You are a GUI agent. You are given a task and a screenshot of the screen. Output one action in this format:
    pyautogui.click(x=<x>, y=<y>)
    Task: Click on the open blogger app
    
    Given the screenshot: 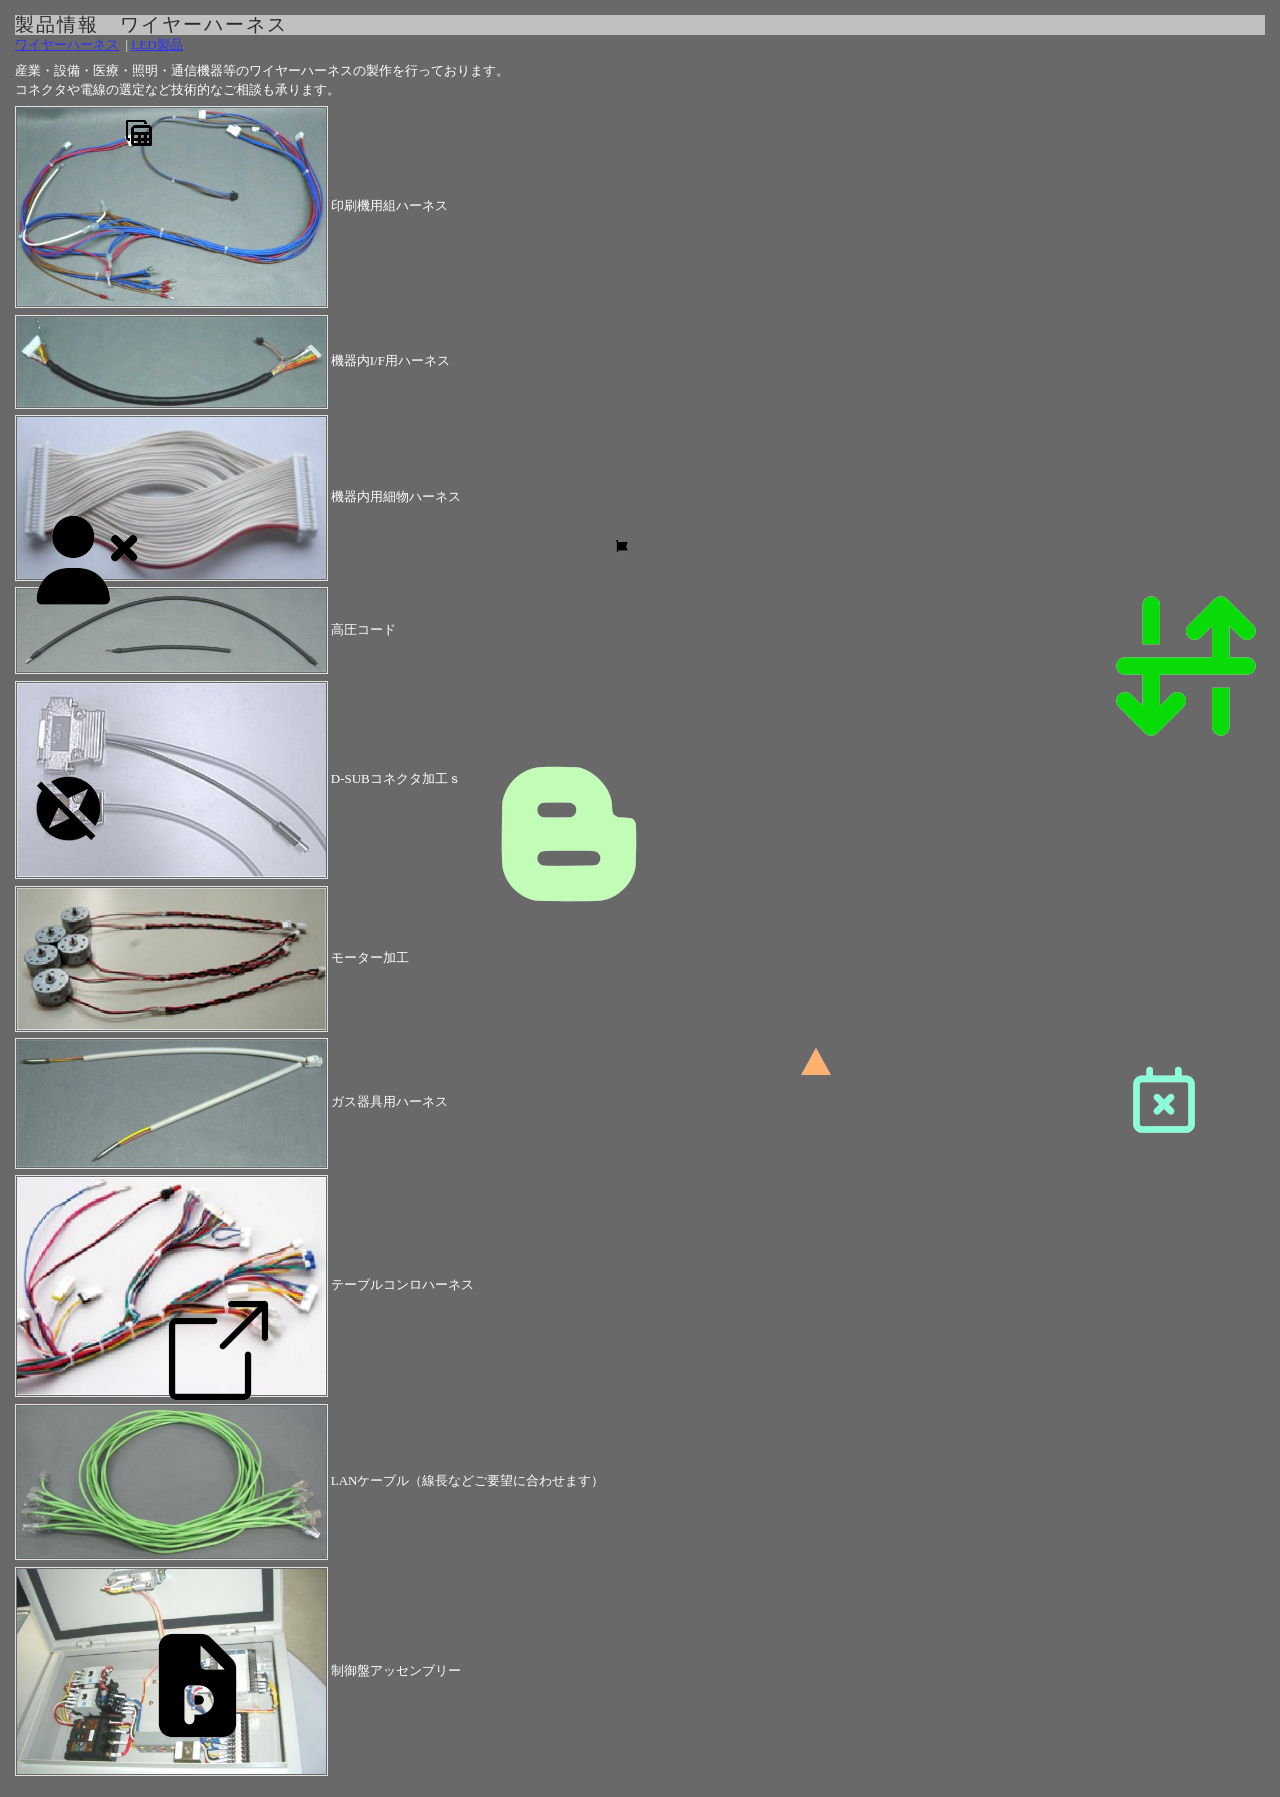 What is the action you would take?
    pyautogui.click(x=569, y=834)
    